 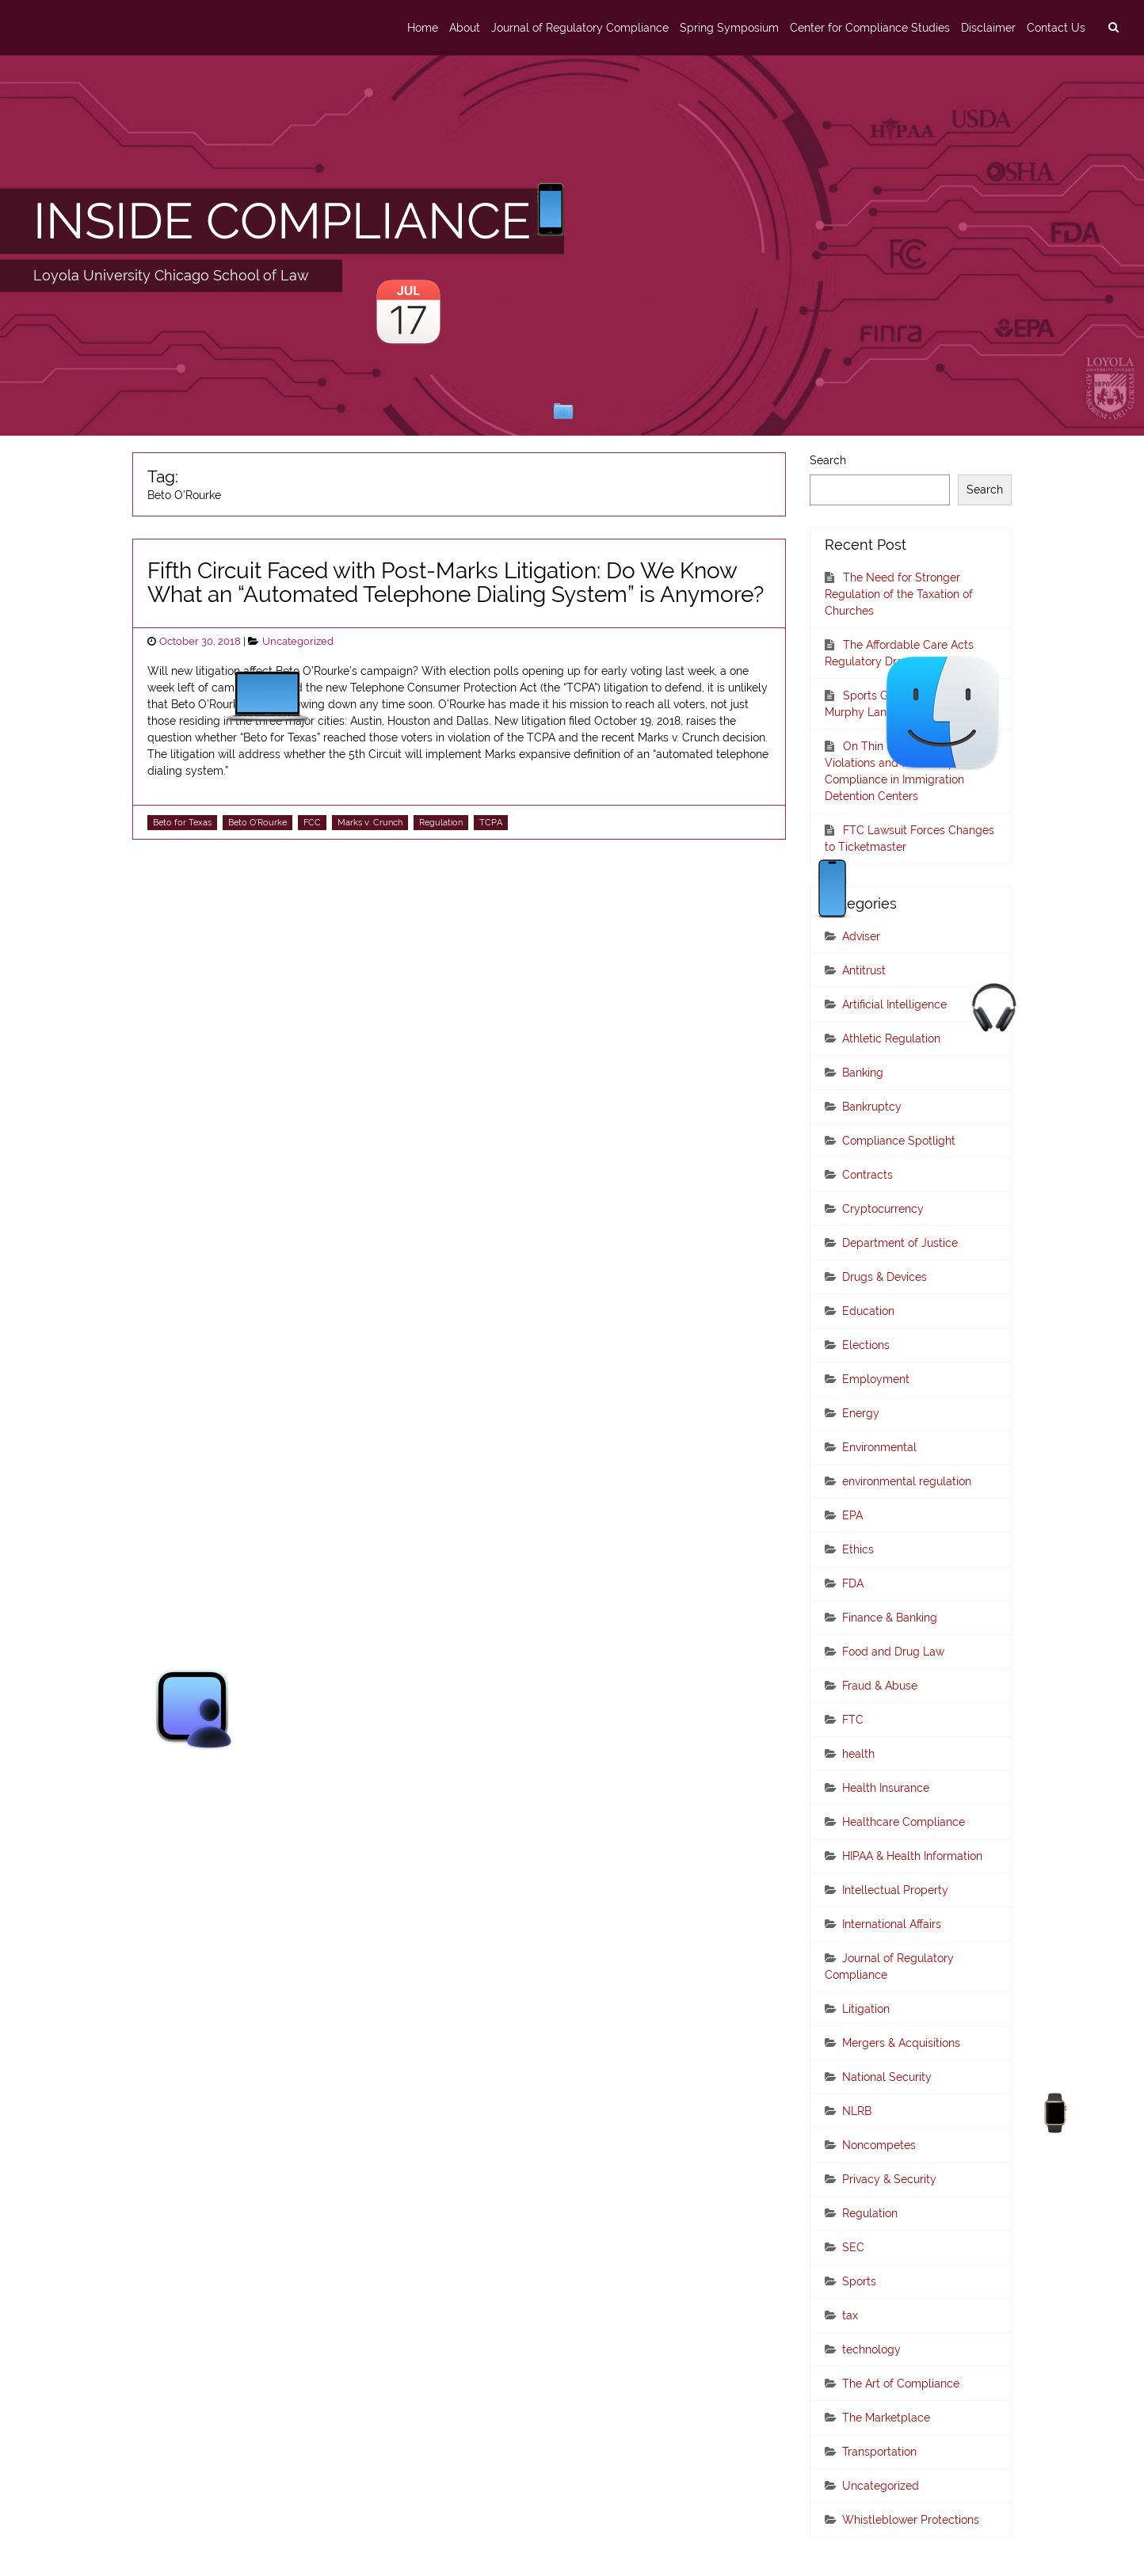 What do you see at coordinates (993, 1008) in the screenshot?
I see `connect or manage bluetooth headphones` at bounding box center [993, 1008].